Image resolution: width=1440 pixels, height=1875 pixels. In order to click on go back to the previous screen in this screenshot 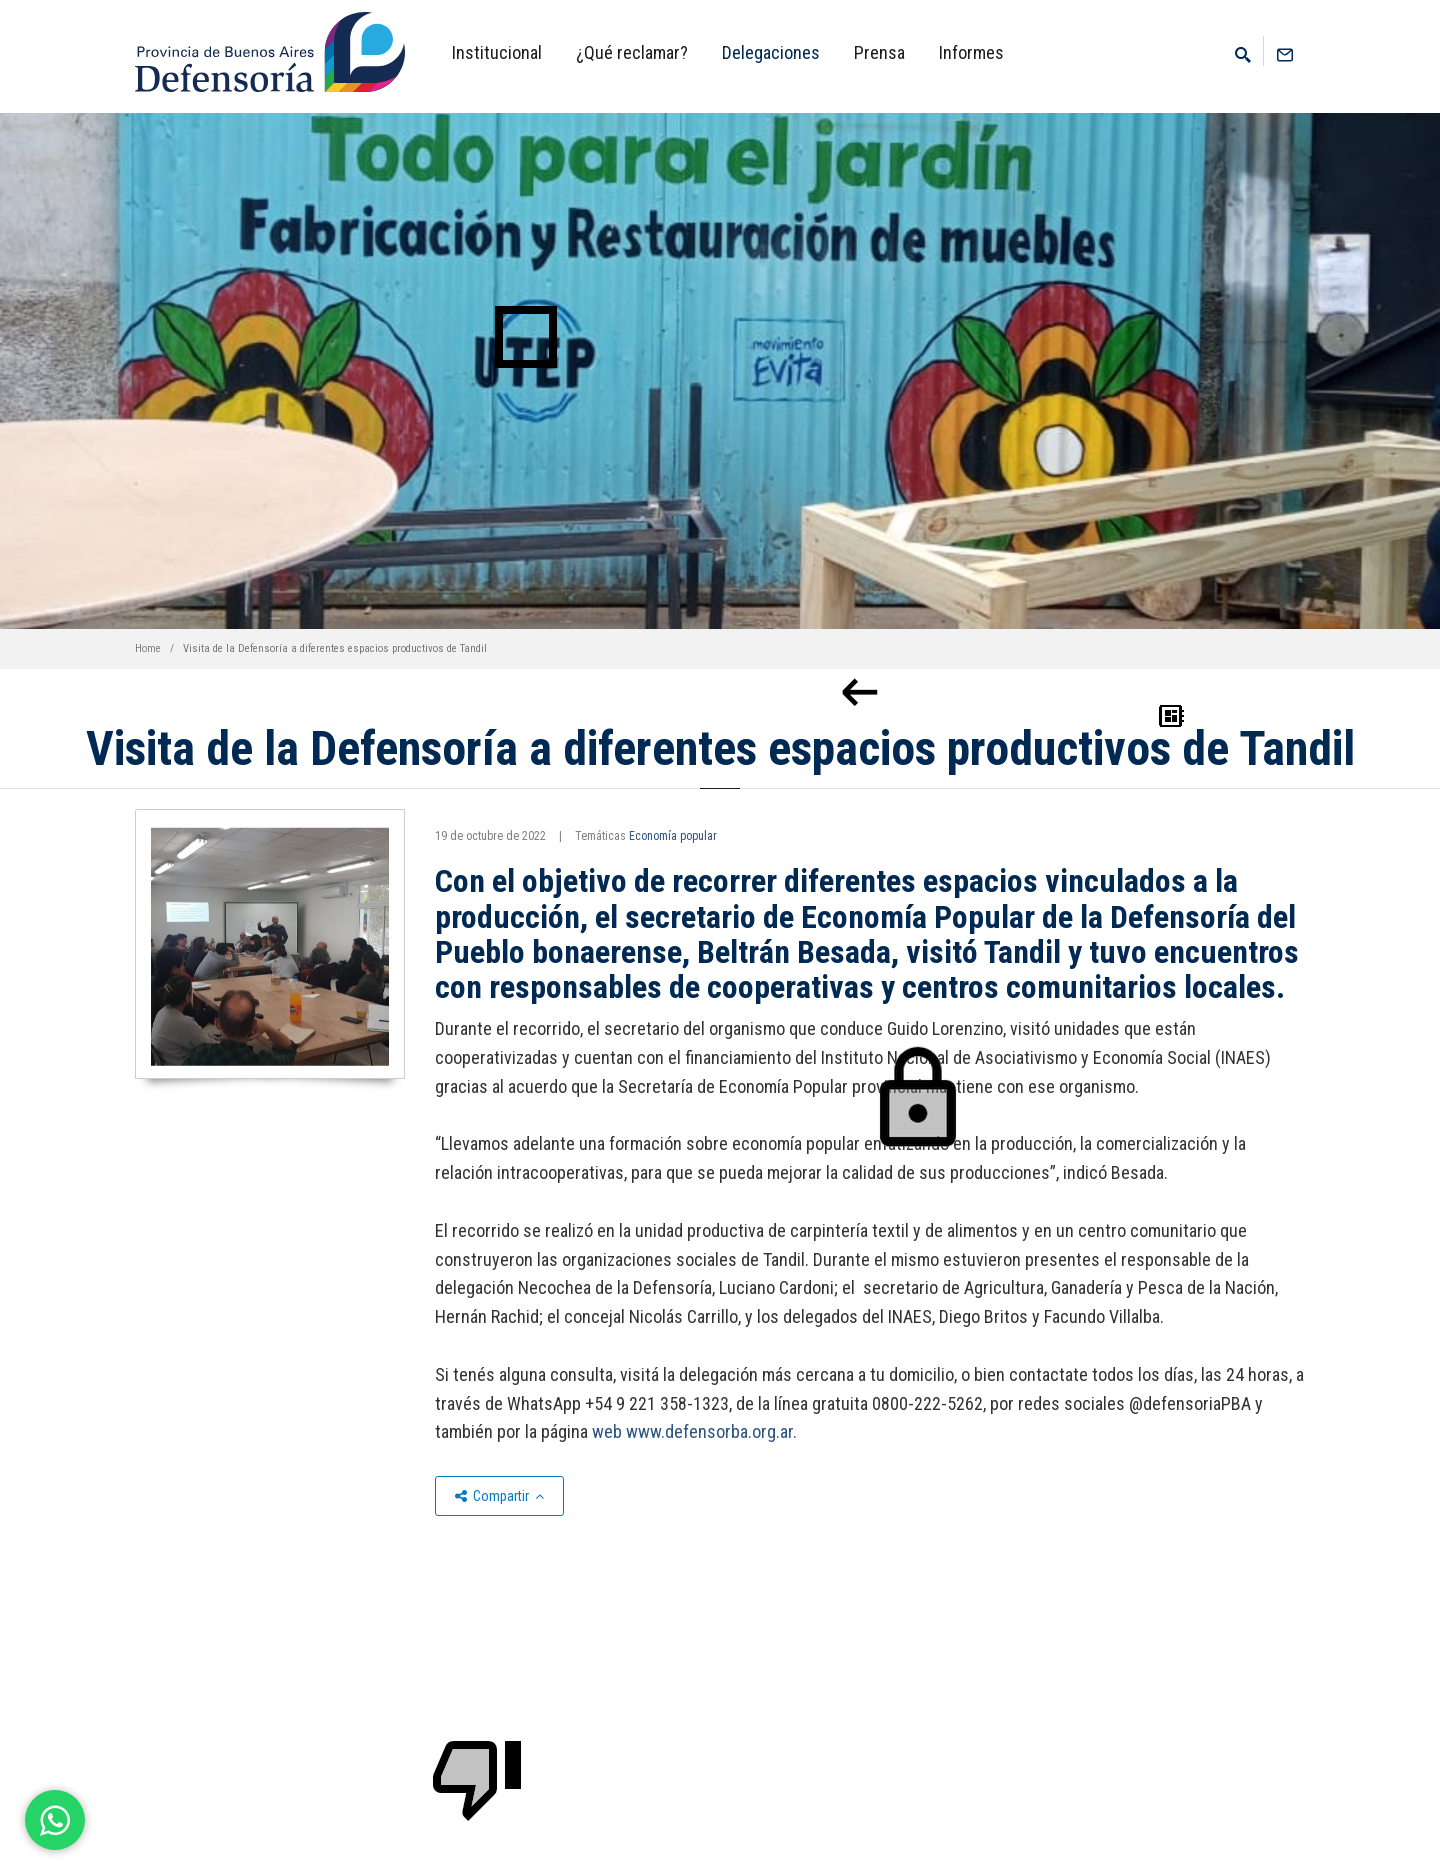, I will do `click(862, 693)`.